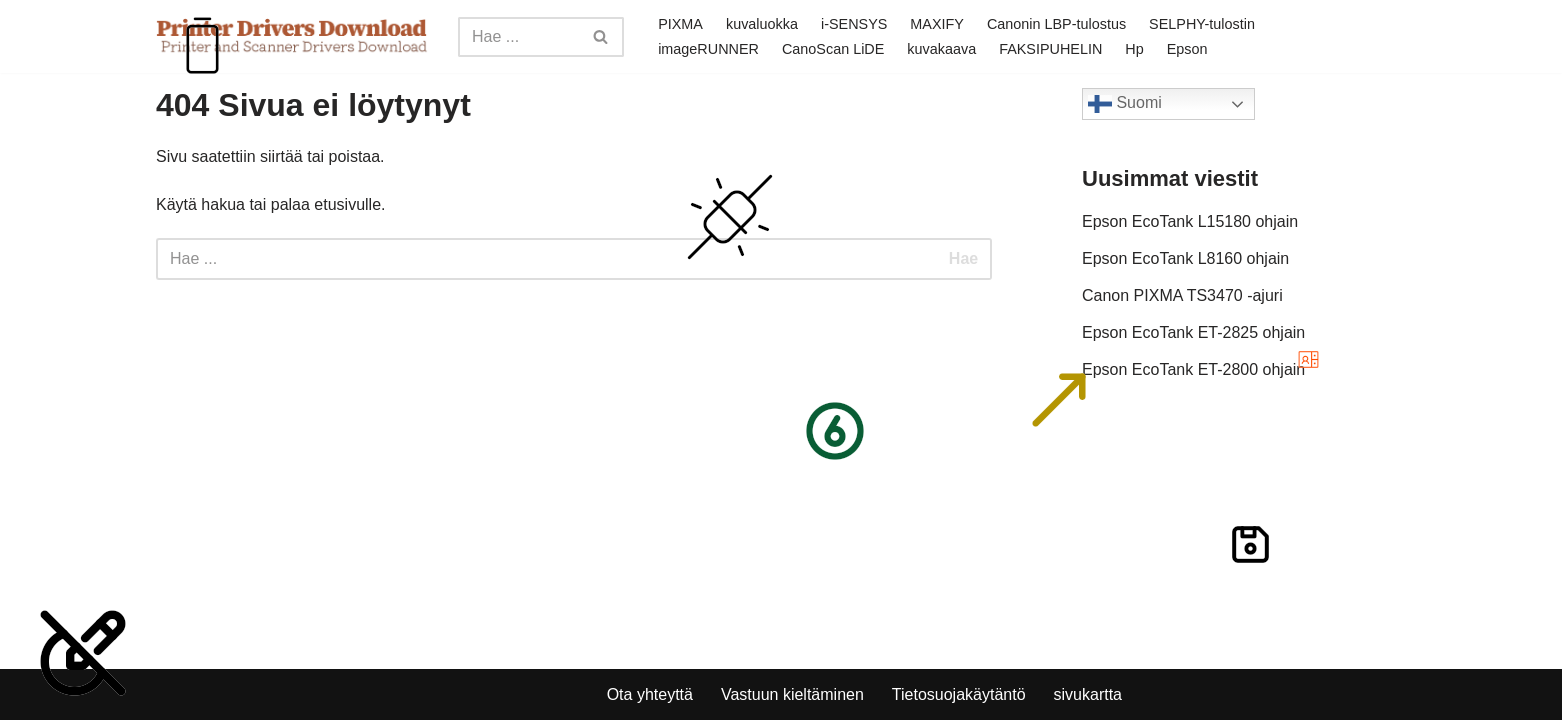  I want to click on start or join a video conference, so click(1308, 359).